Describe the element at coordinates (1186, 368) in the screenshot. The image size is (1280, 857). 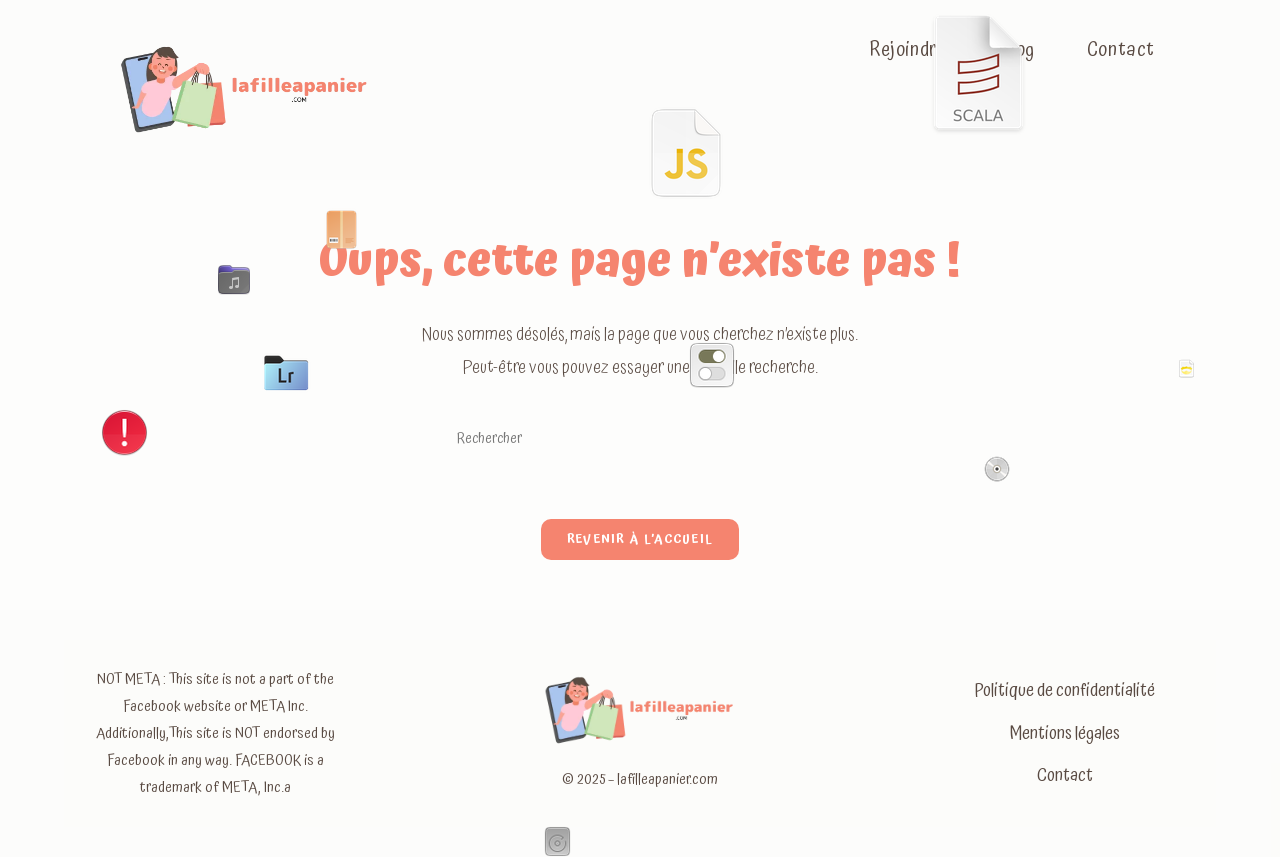
I see `nim programming language source file` at that location.